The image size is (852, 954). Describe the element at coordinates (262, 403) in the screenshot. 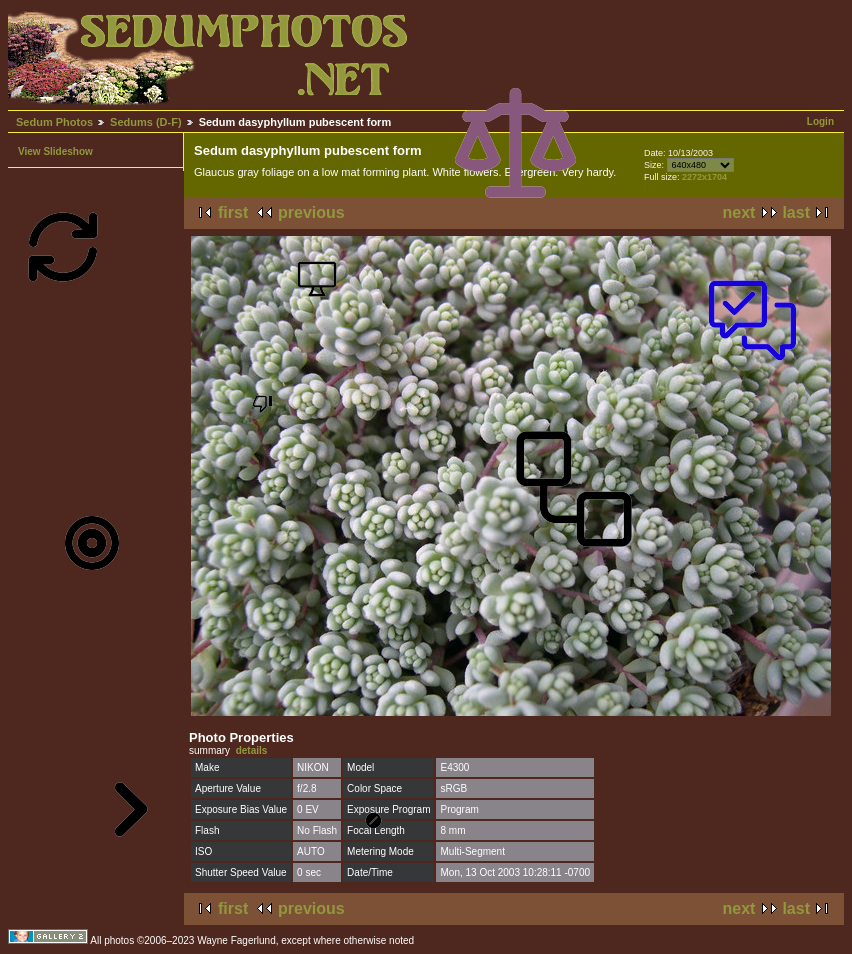

I see `dislike or downvote content` at that location.